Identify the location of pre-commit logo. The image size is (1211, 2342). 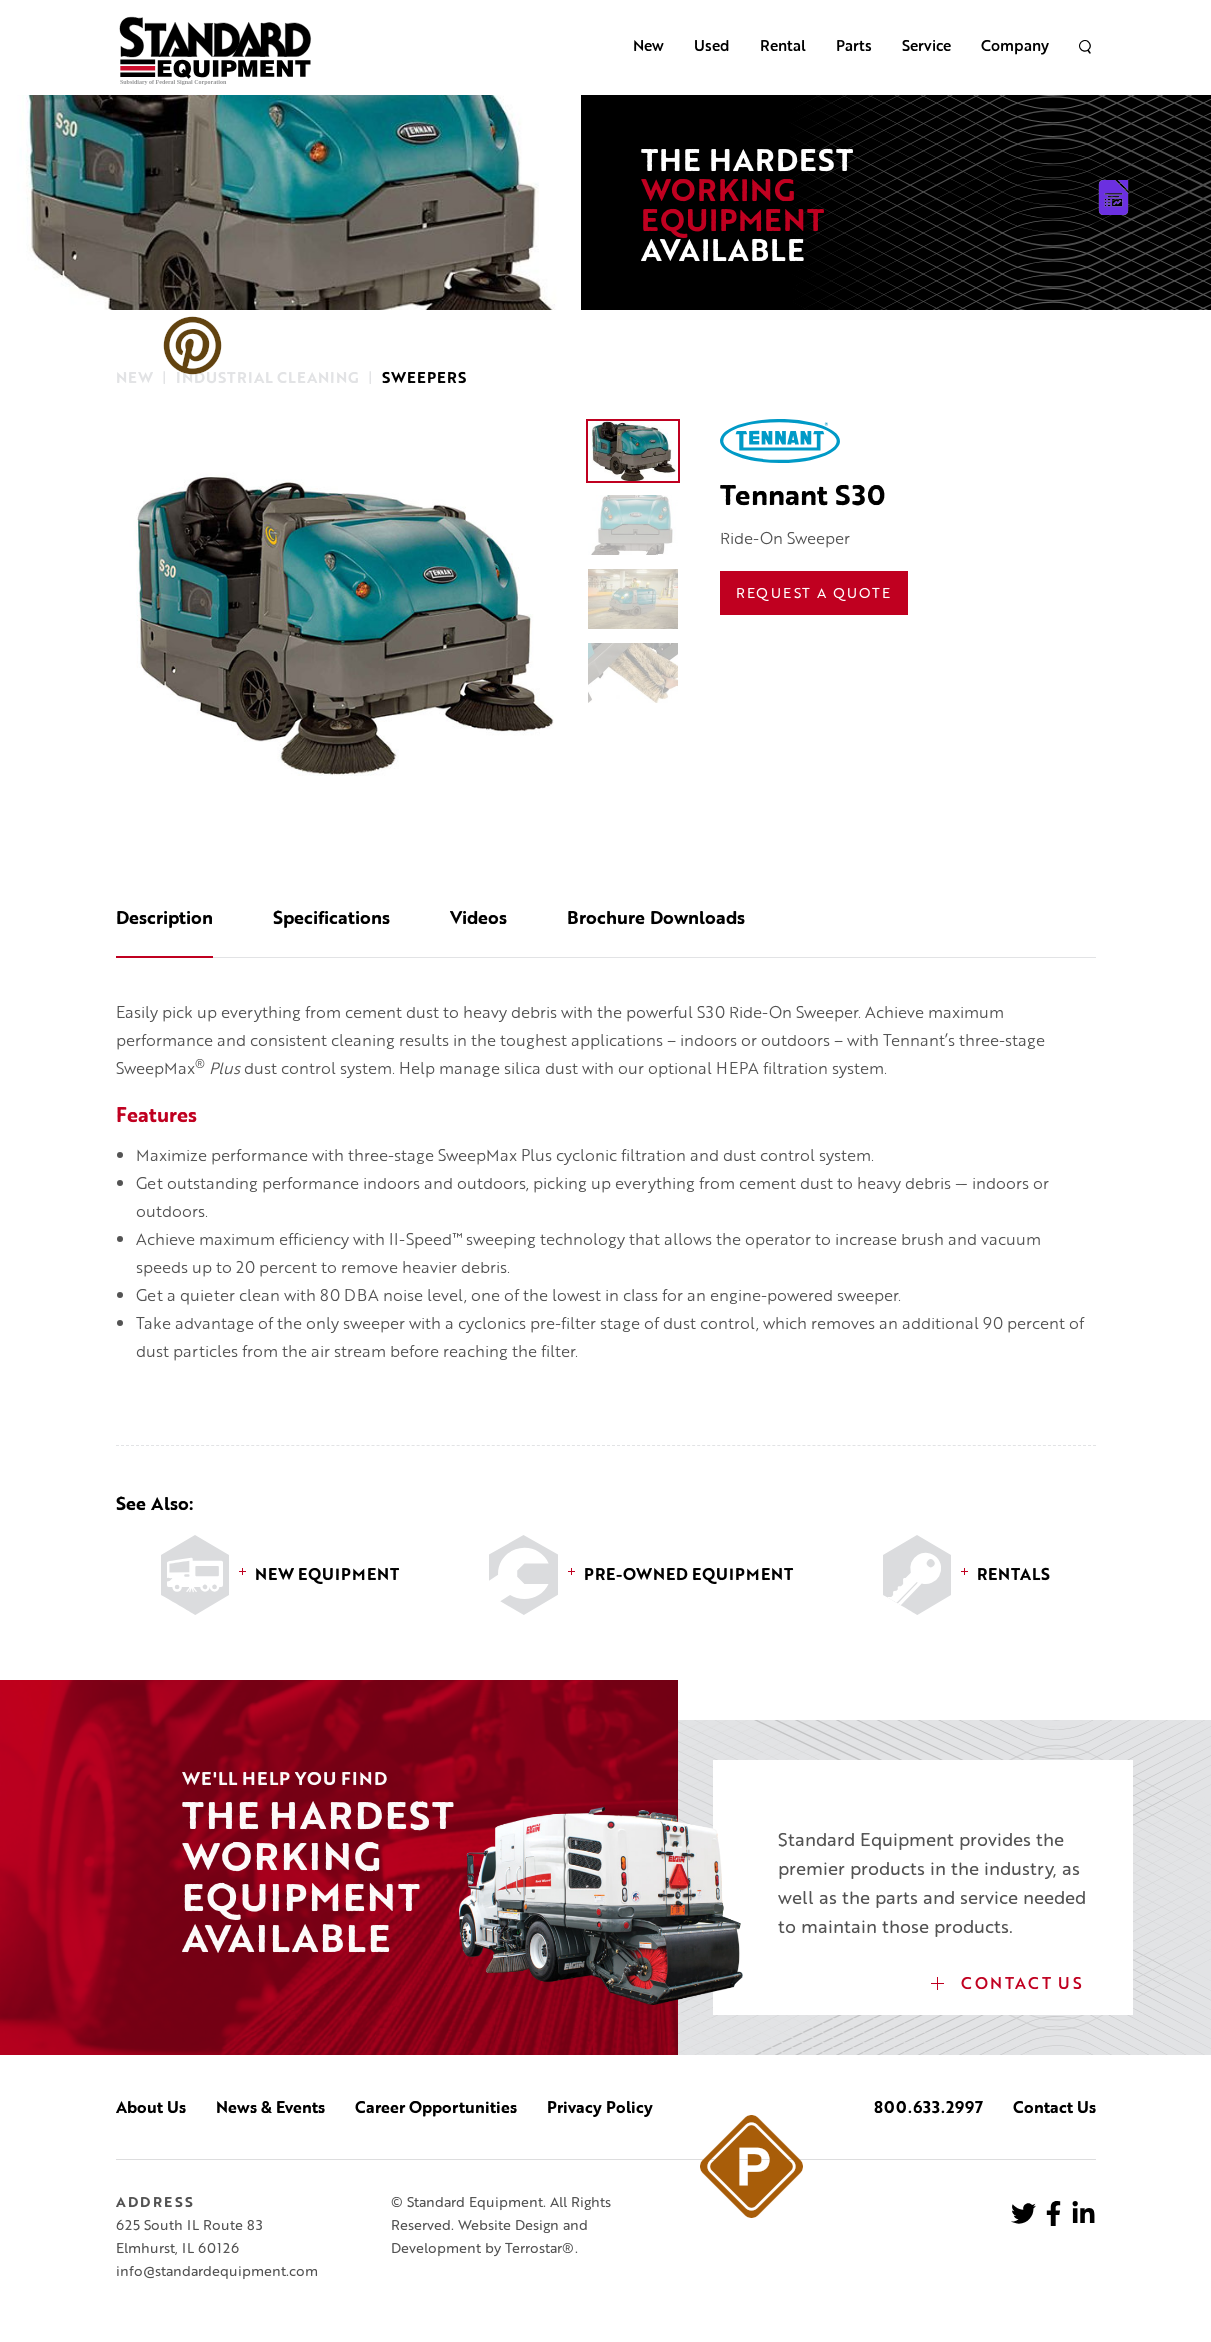
(751, 2166).